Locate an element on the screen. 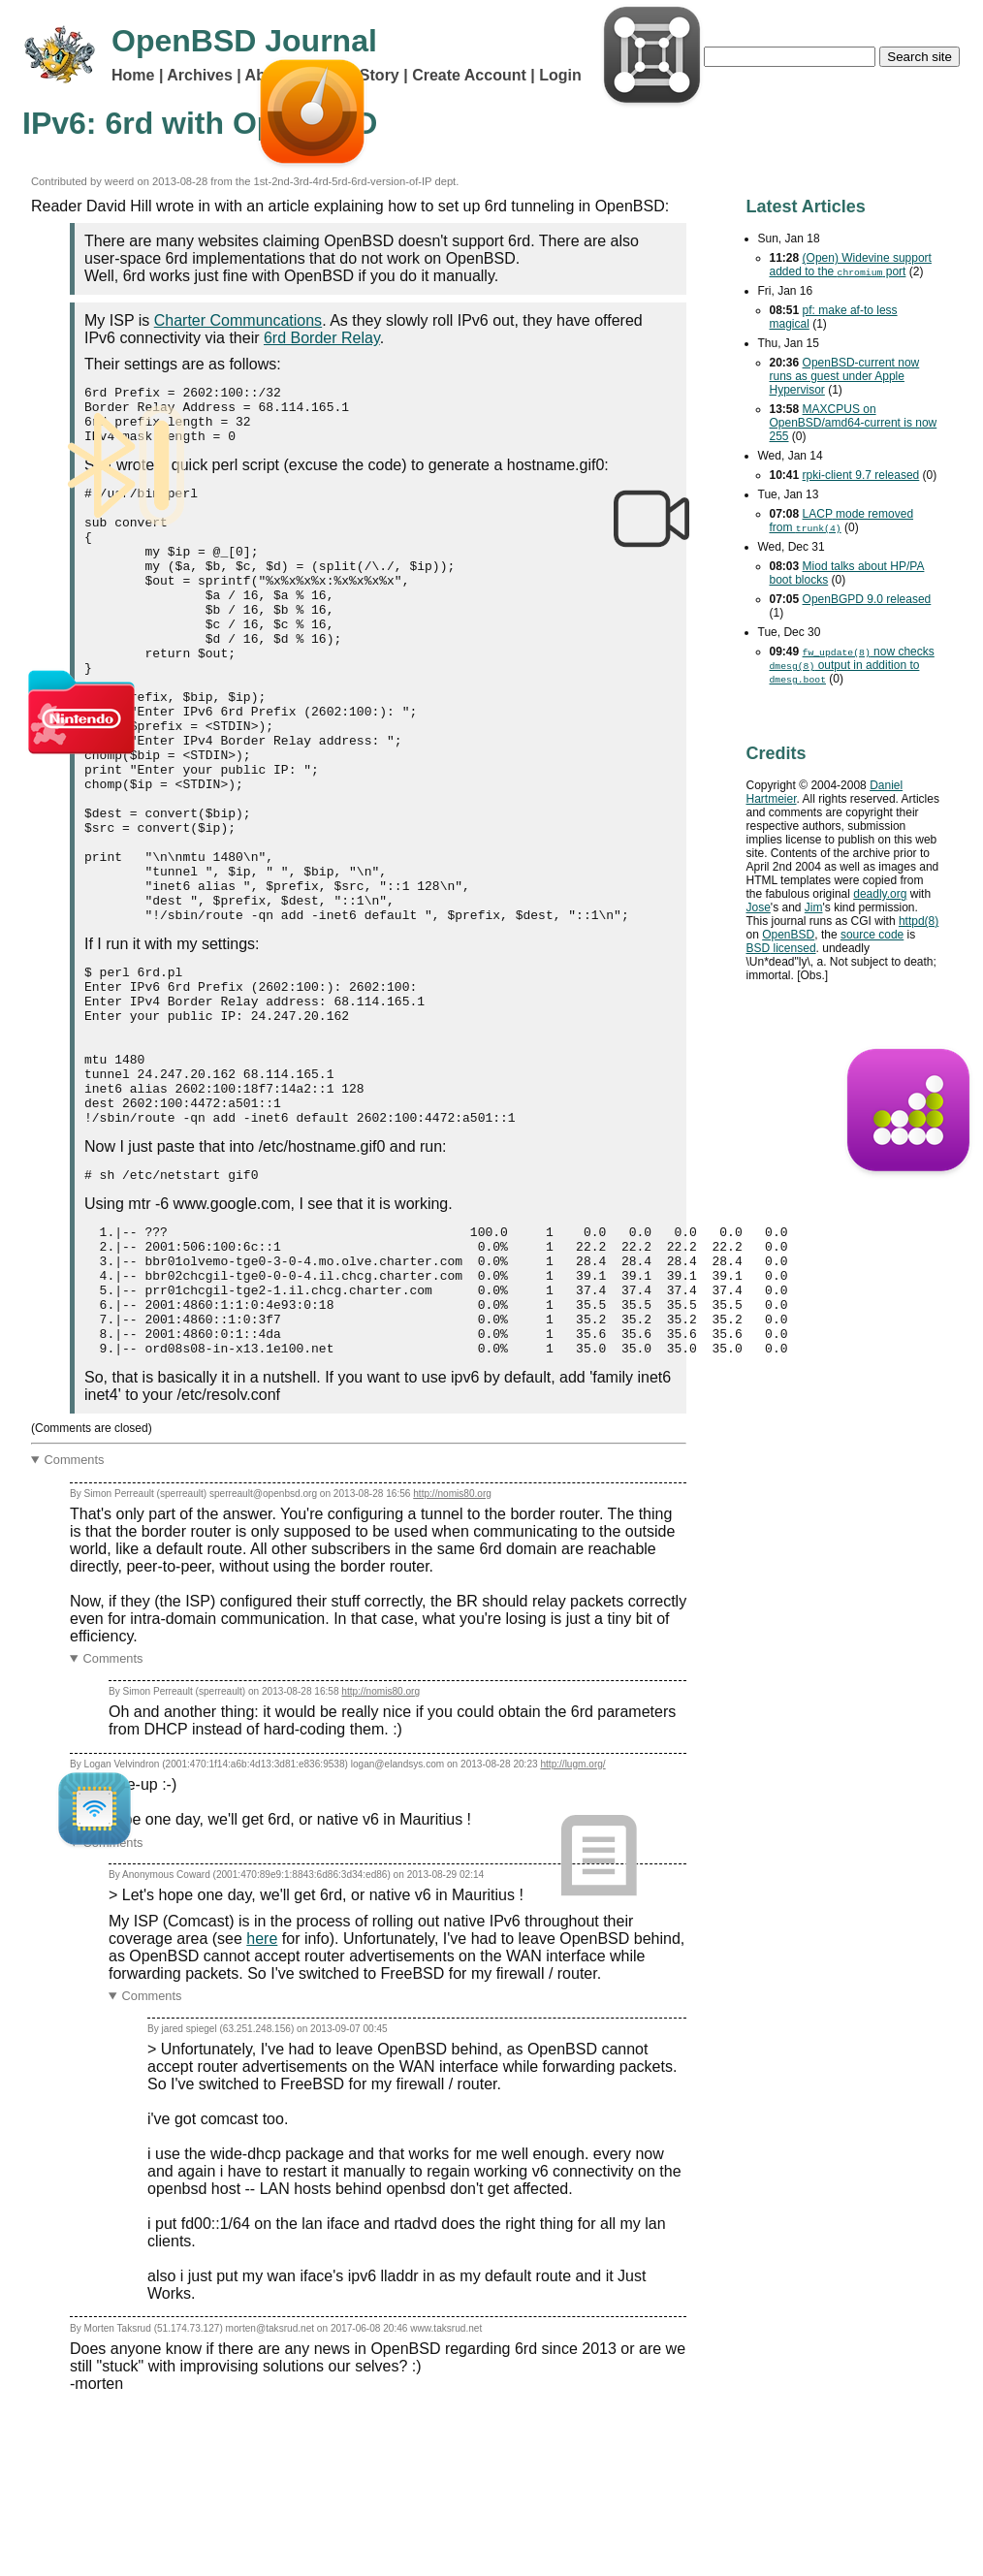 The width and height of the screenshot is (983, 2576). launch the four in a row game app is located at coordinates (908, 1110).